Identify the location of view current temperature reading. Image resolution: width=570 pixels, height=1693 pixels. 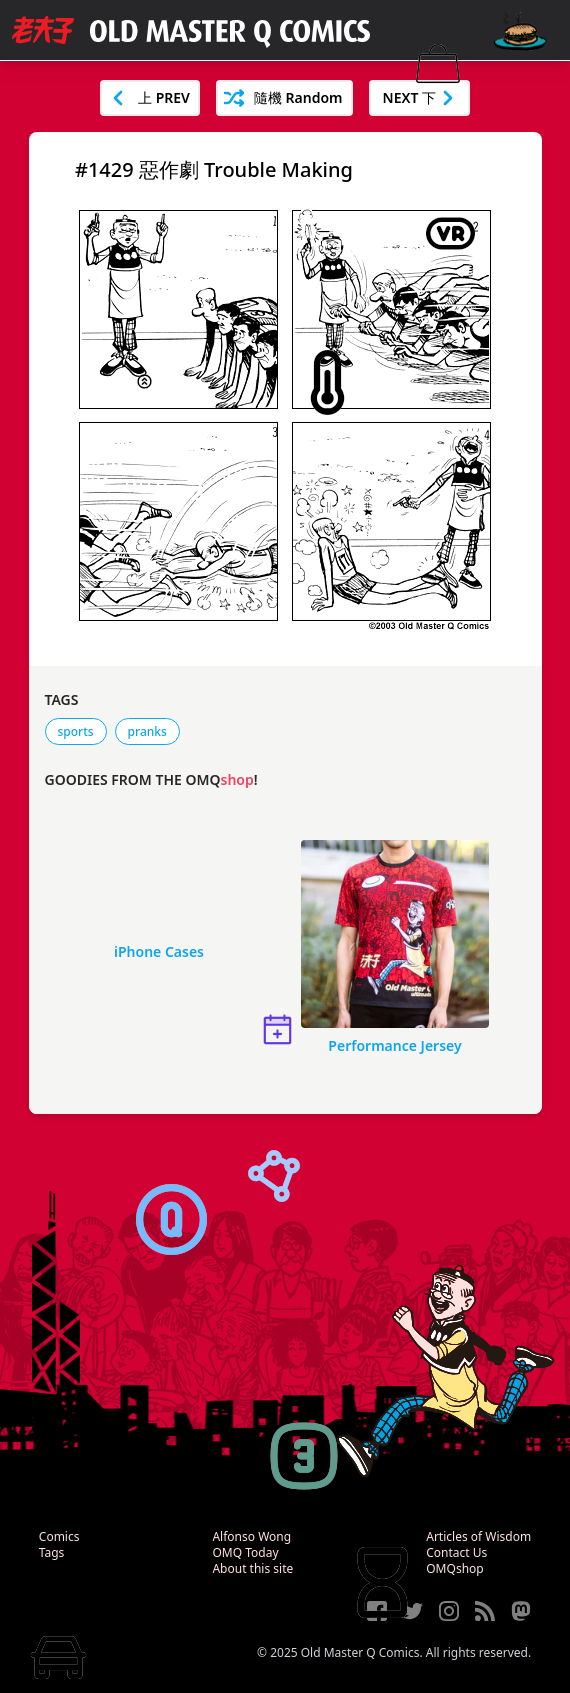
(327, 382).